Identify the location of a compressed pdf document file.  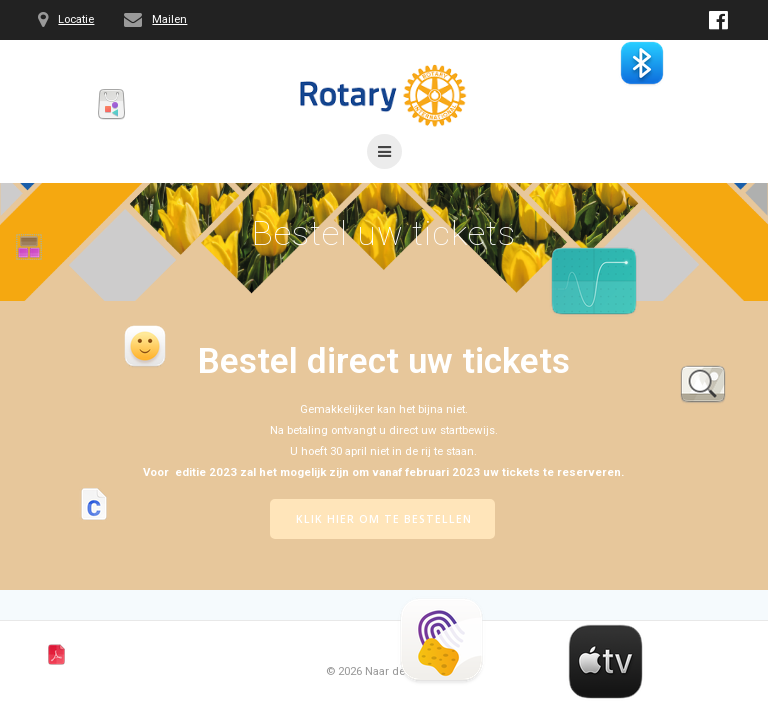
(56, 654).